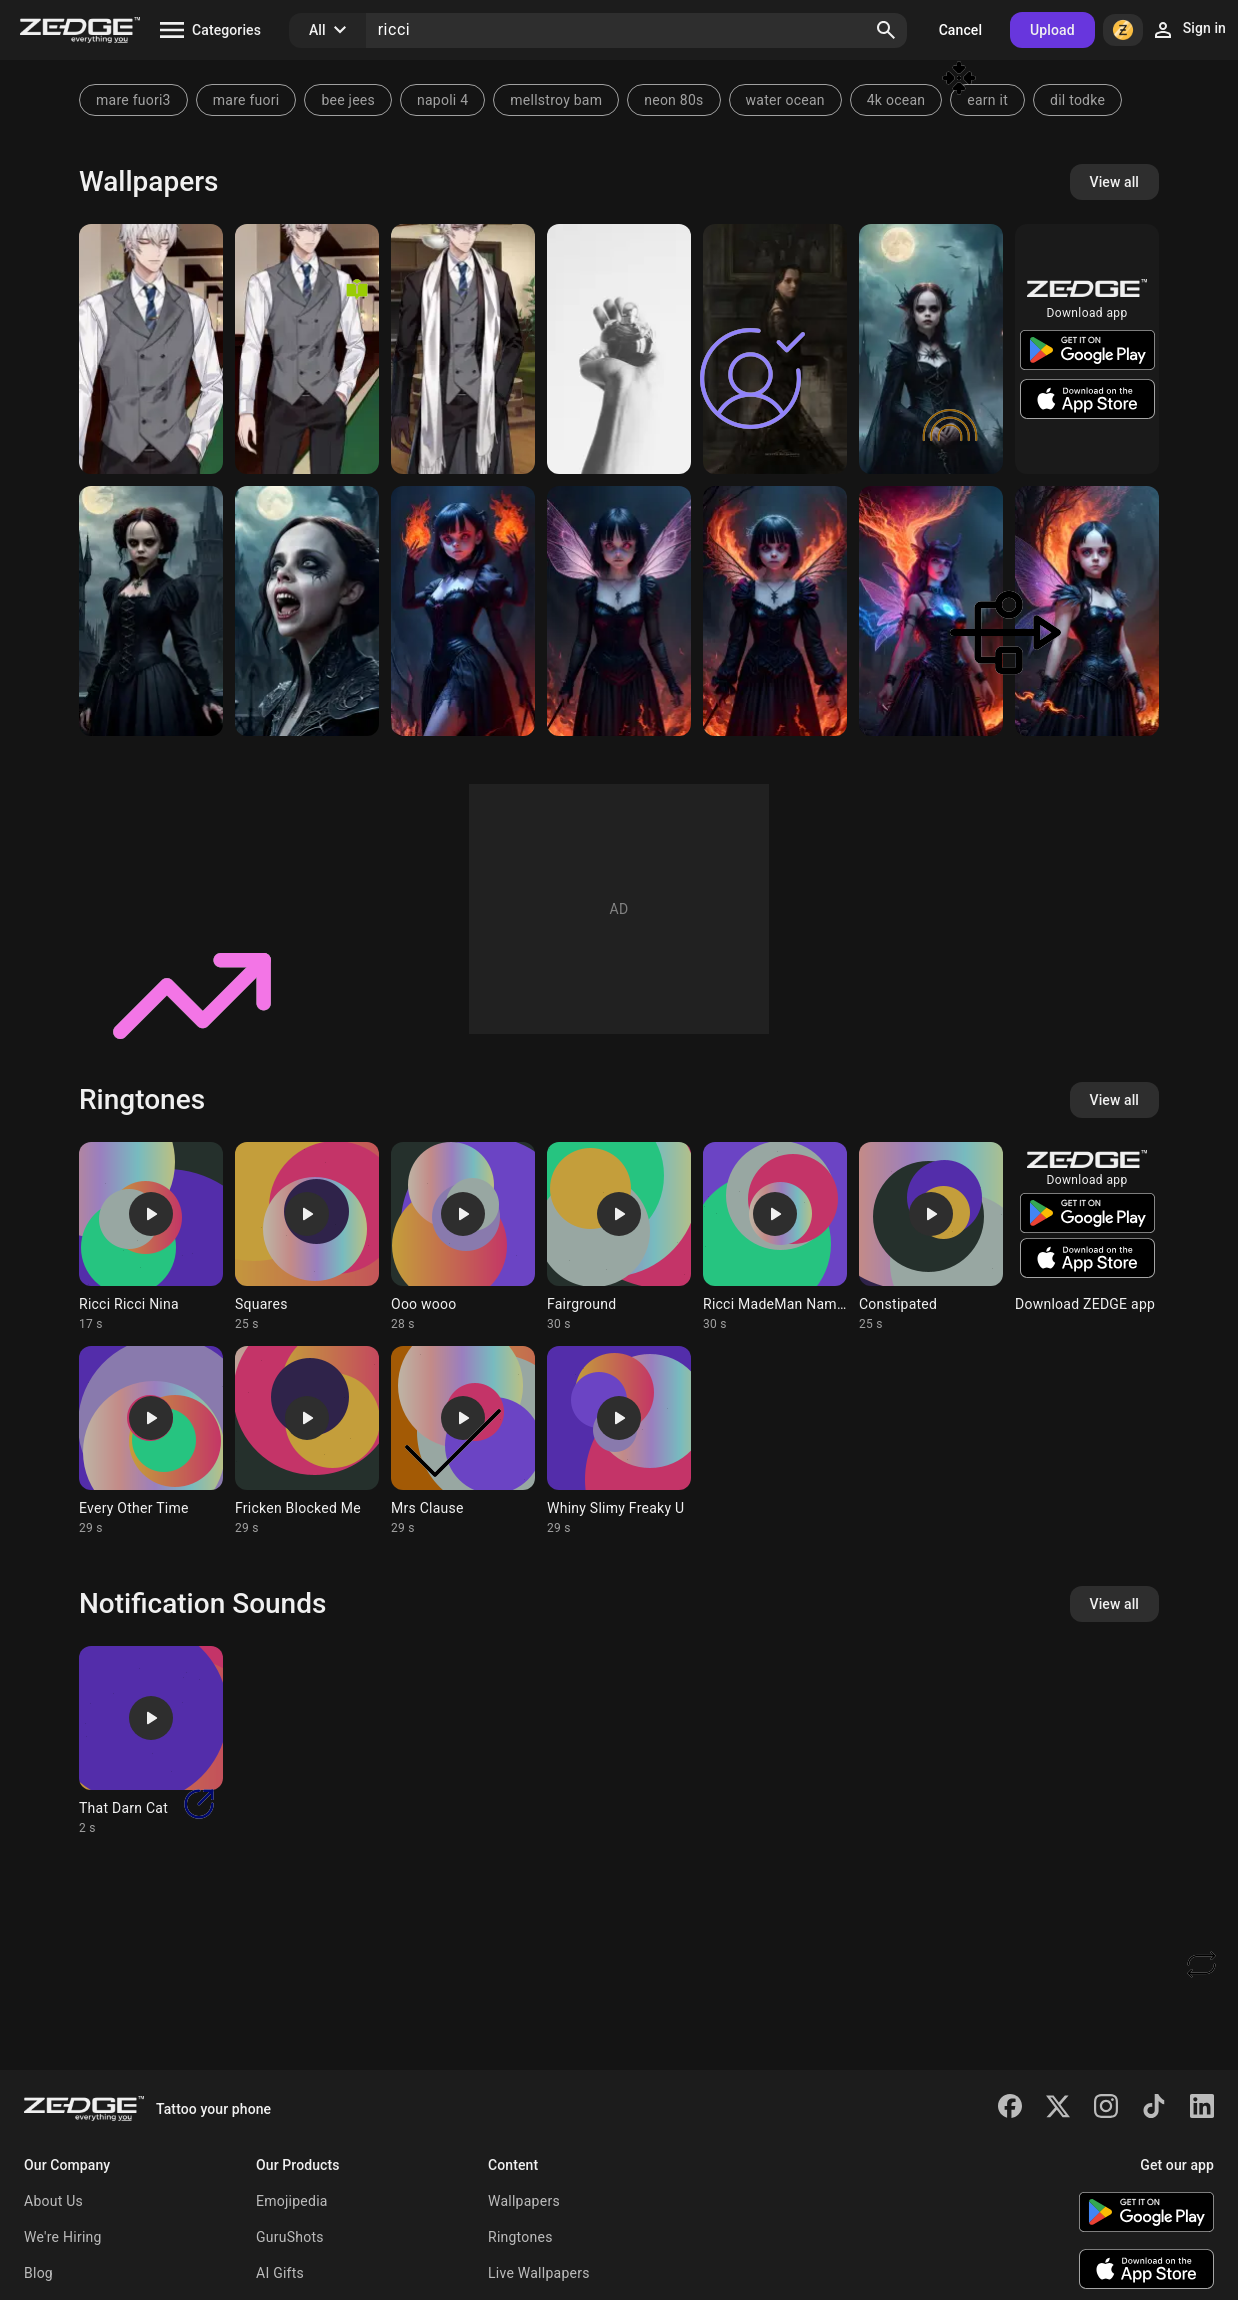 This screenshot has width=1238, height=2300. I want to click on center or focus on a specific point, so click(959, 78).